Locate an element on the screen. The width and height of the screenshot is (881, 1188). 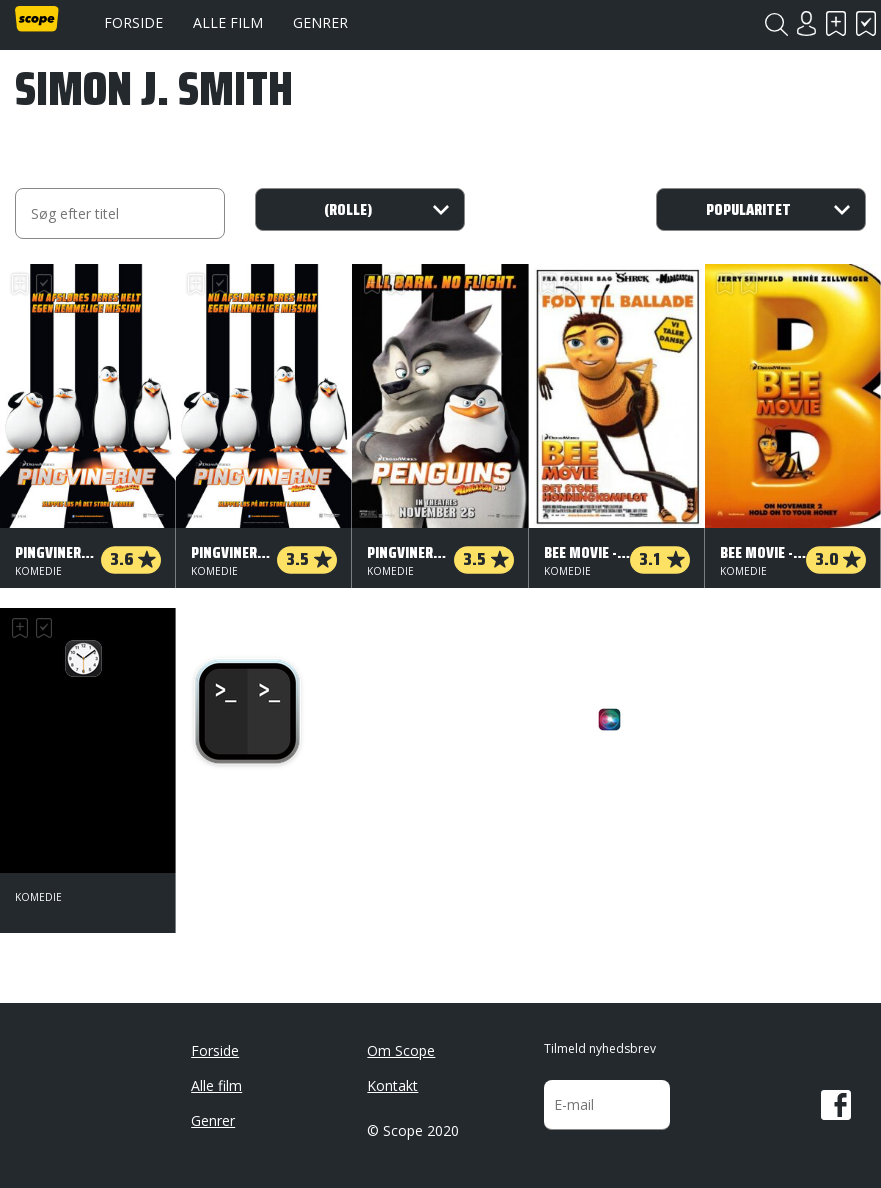
open the clock app is located at coordinates (83, 658).